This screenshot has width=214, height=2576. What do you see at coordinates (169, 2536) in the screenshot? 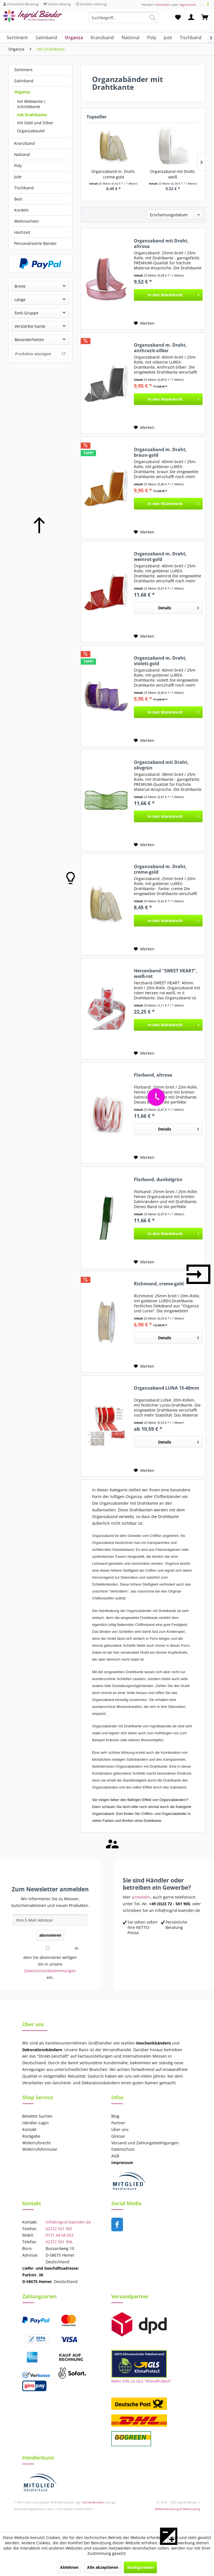
I see `adjust image exposure settings` at bounding box center [169, 2536].